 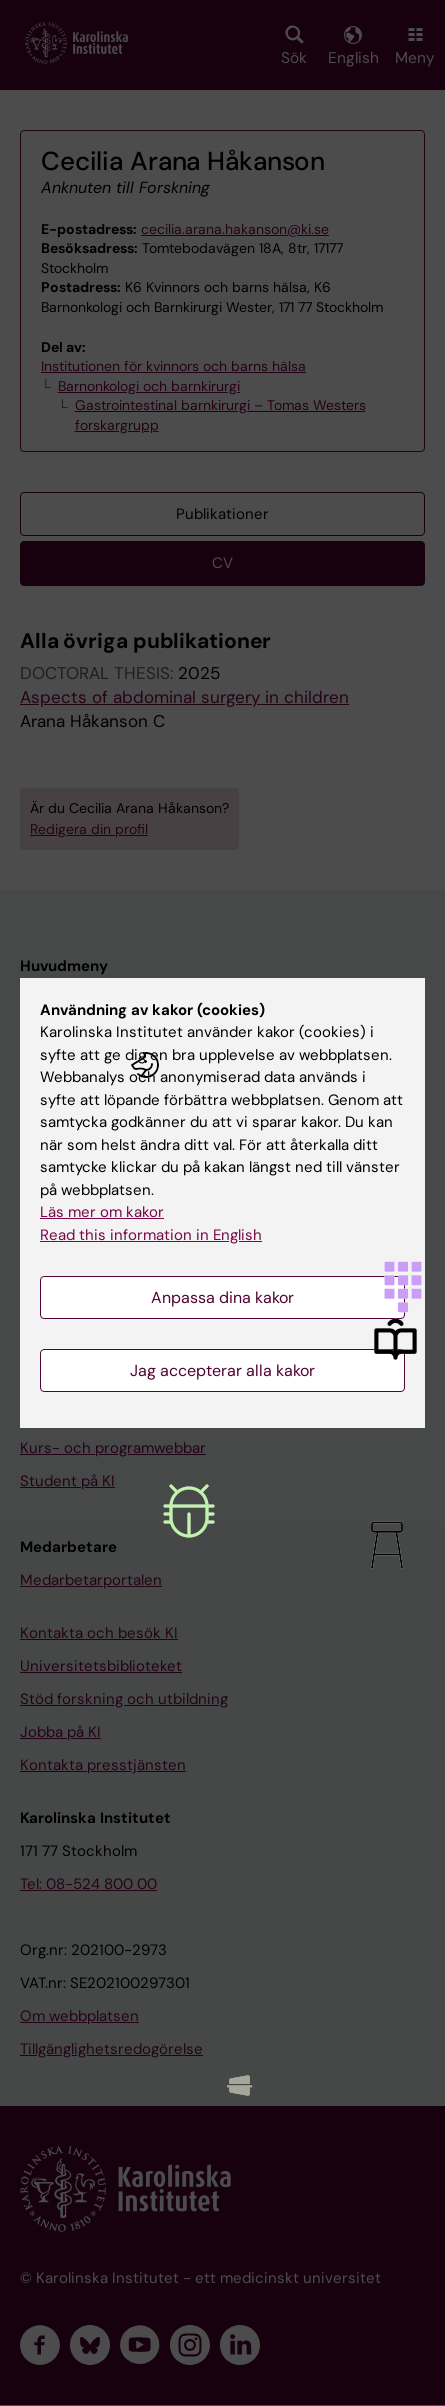 I want to click on report a bug or issue, so click(x=189, y=1510).